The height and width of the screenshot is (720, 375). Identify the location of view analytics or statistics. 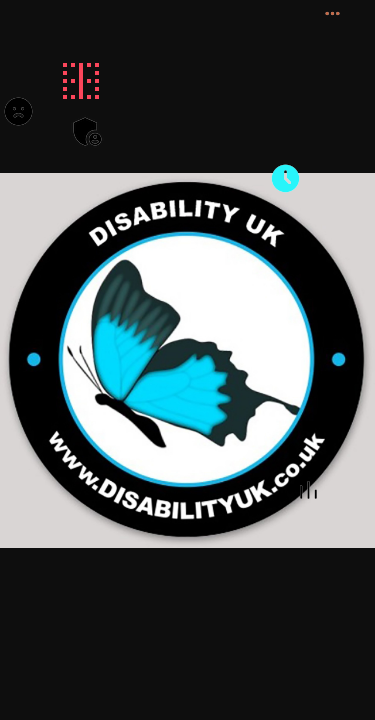
(308, 489).